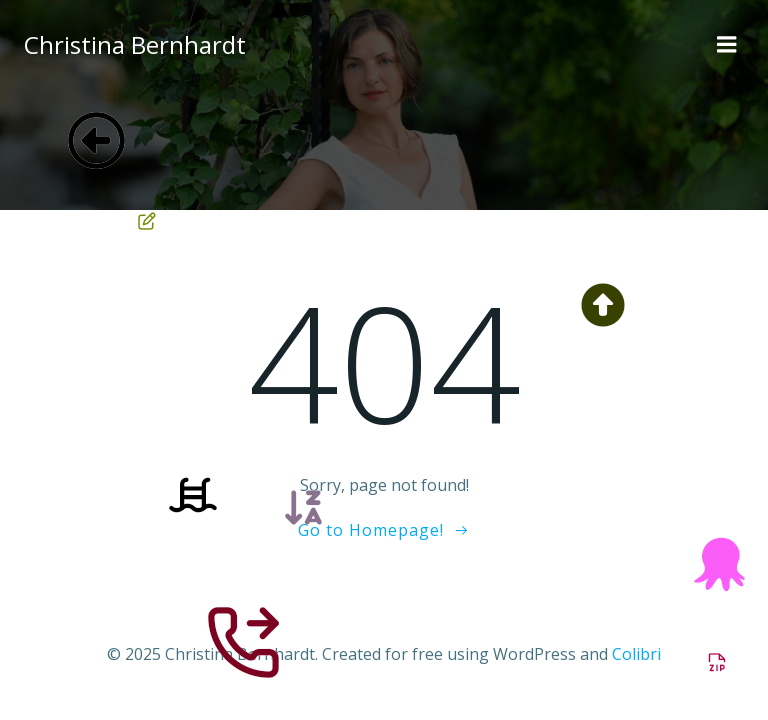 The height and width of the screenshot is (720, 768). Describe the element at coordinates (603, 305) in the screenshot. I see `scroll to top of page` at that location.